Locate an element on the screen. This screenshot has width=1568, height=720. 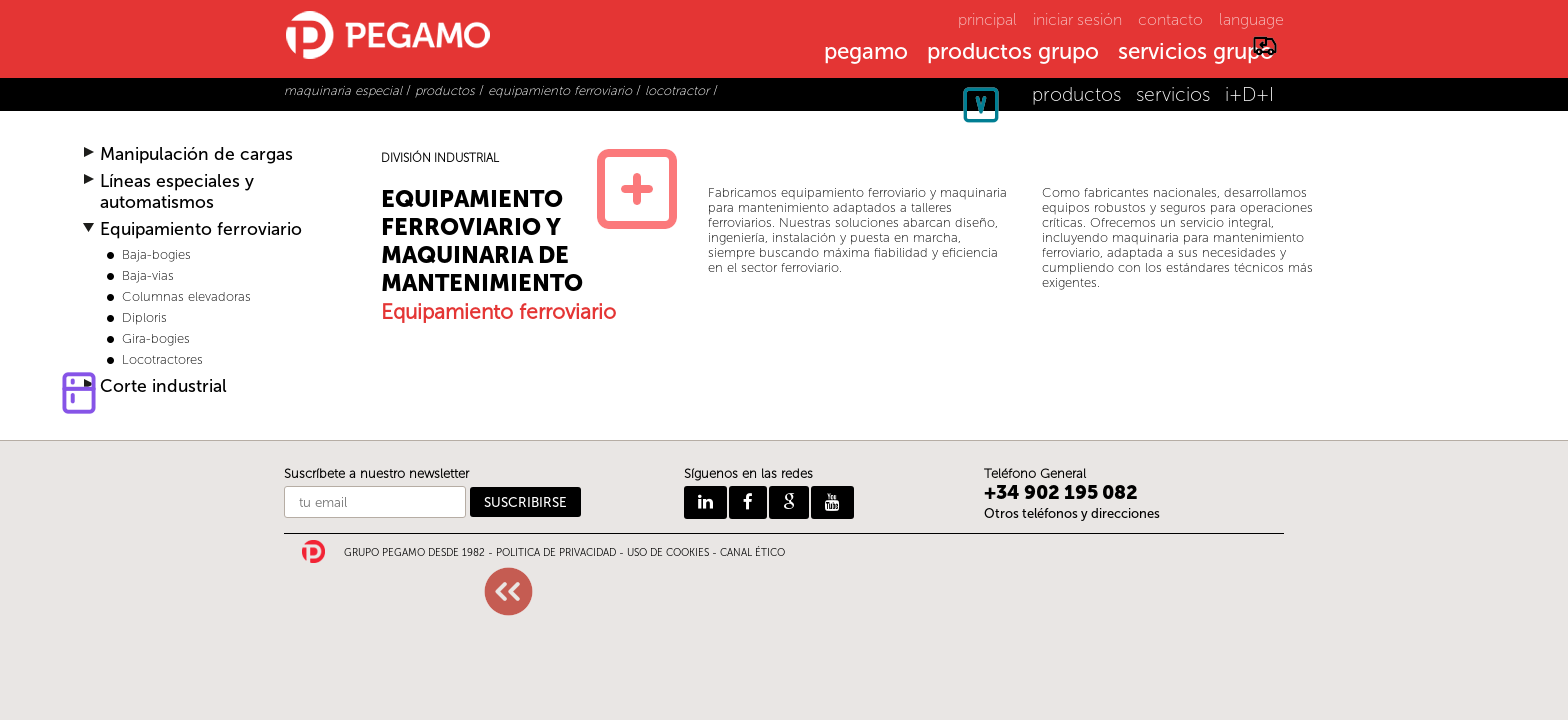
add a new item or entry is located at coordinates (637, 189).